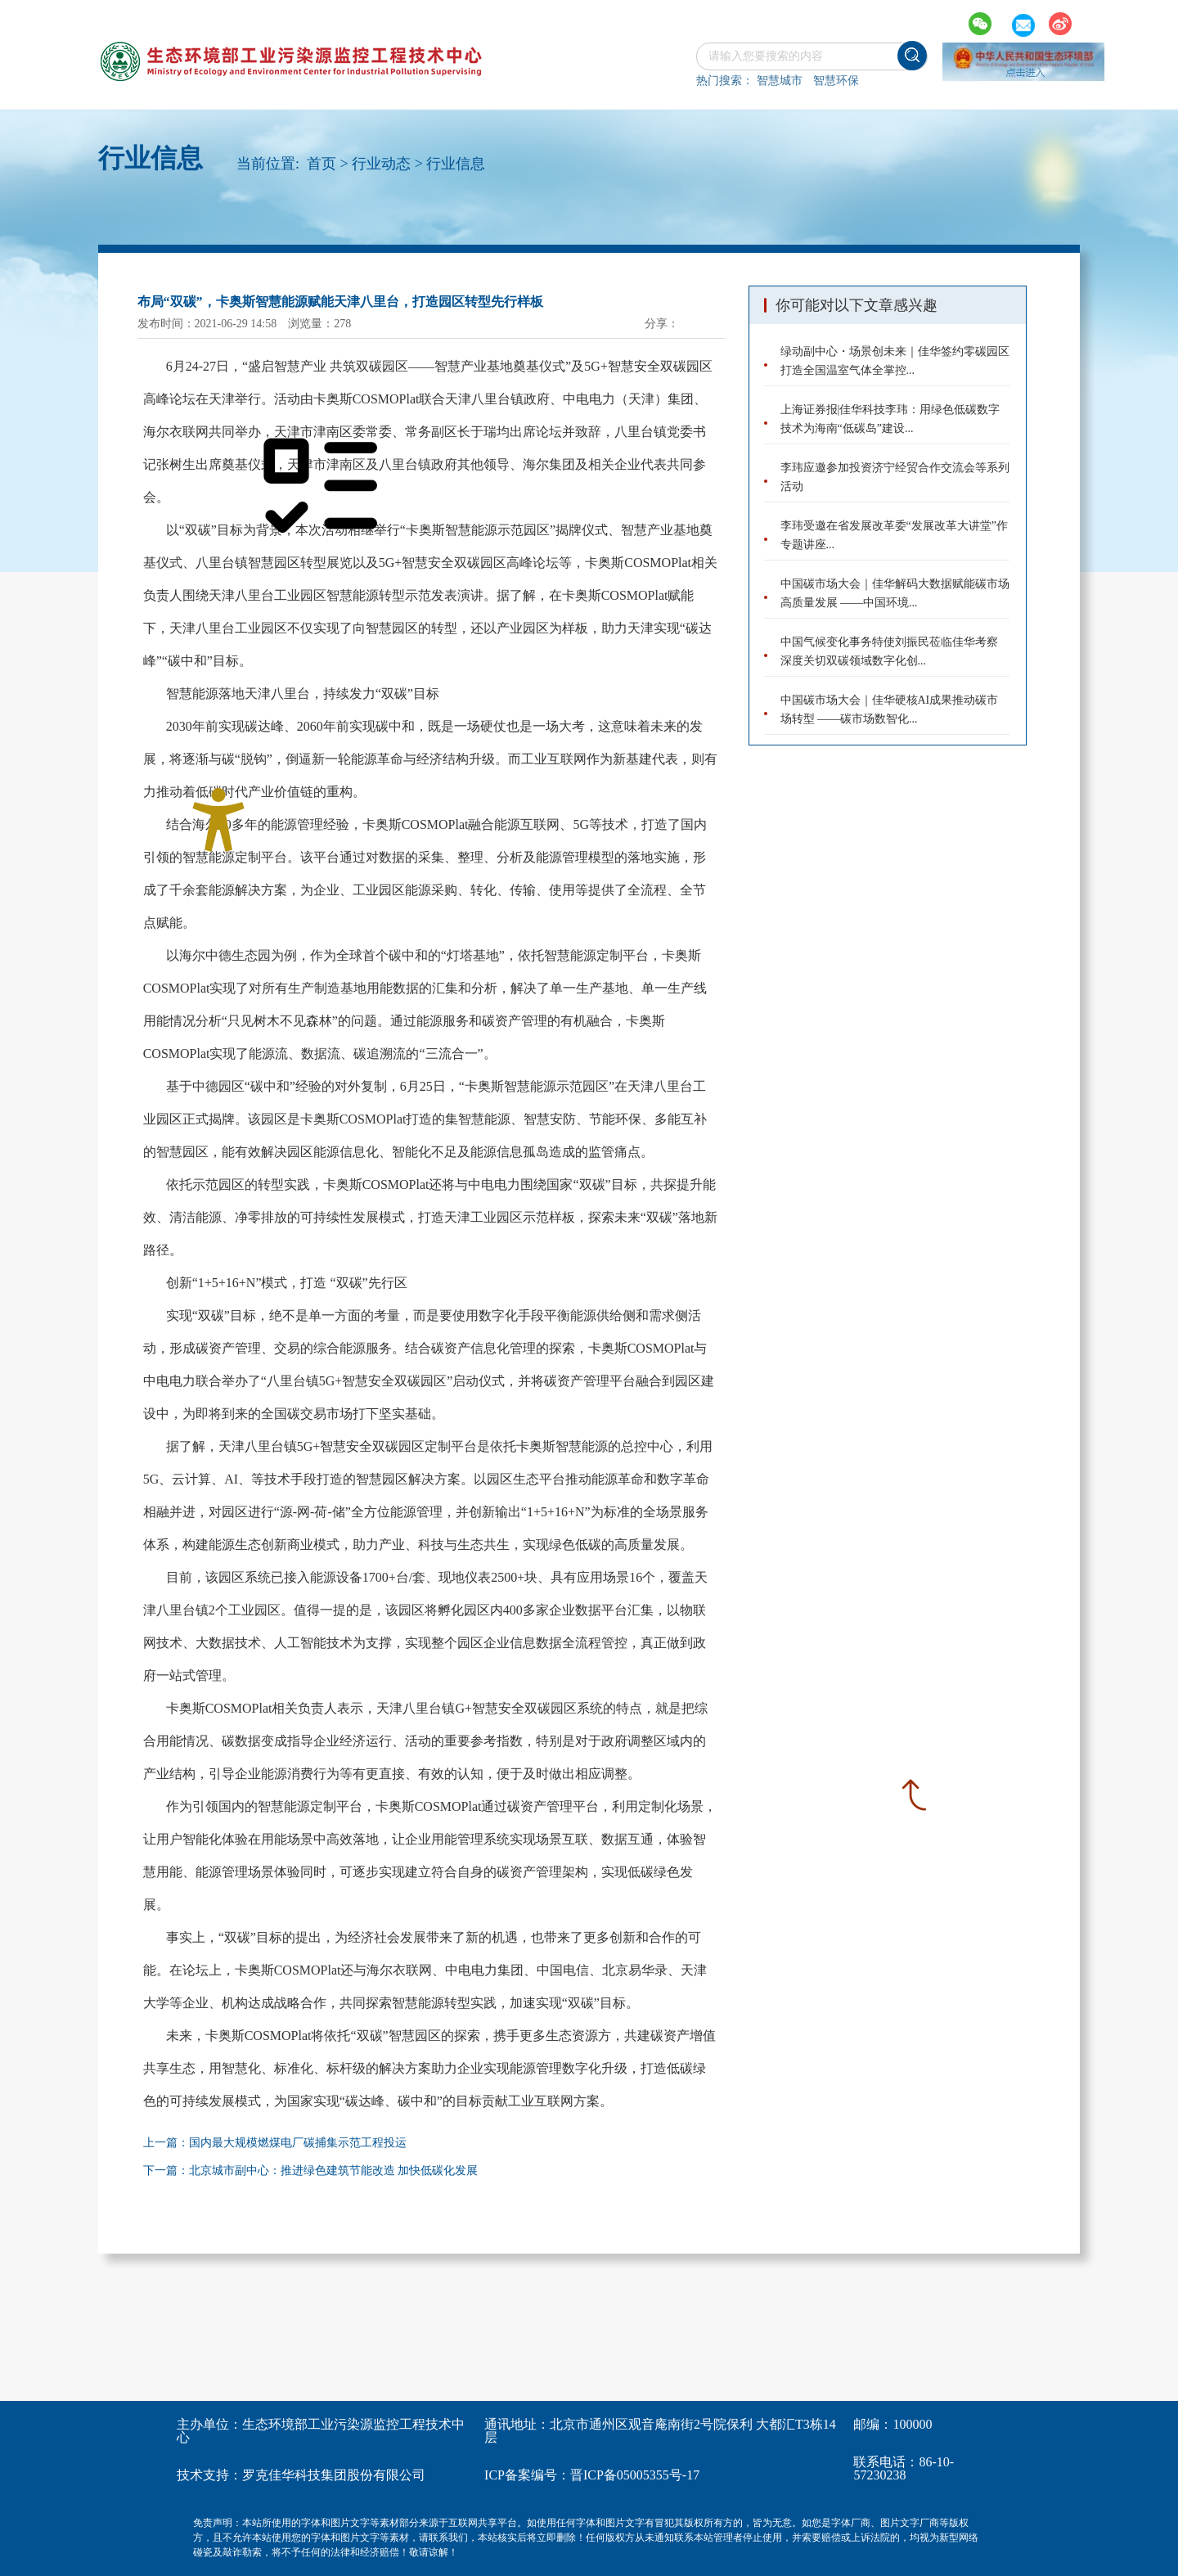  Describe the element at coordinates (218, 820) in the screenshot. I see `access accessibility settings` at that location.